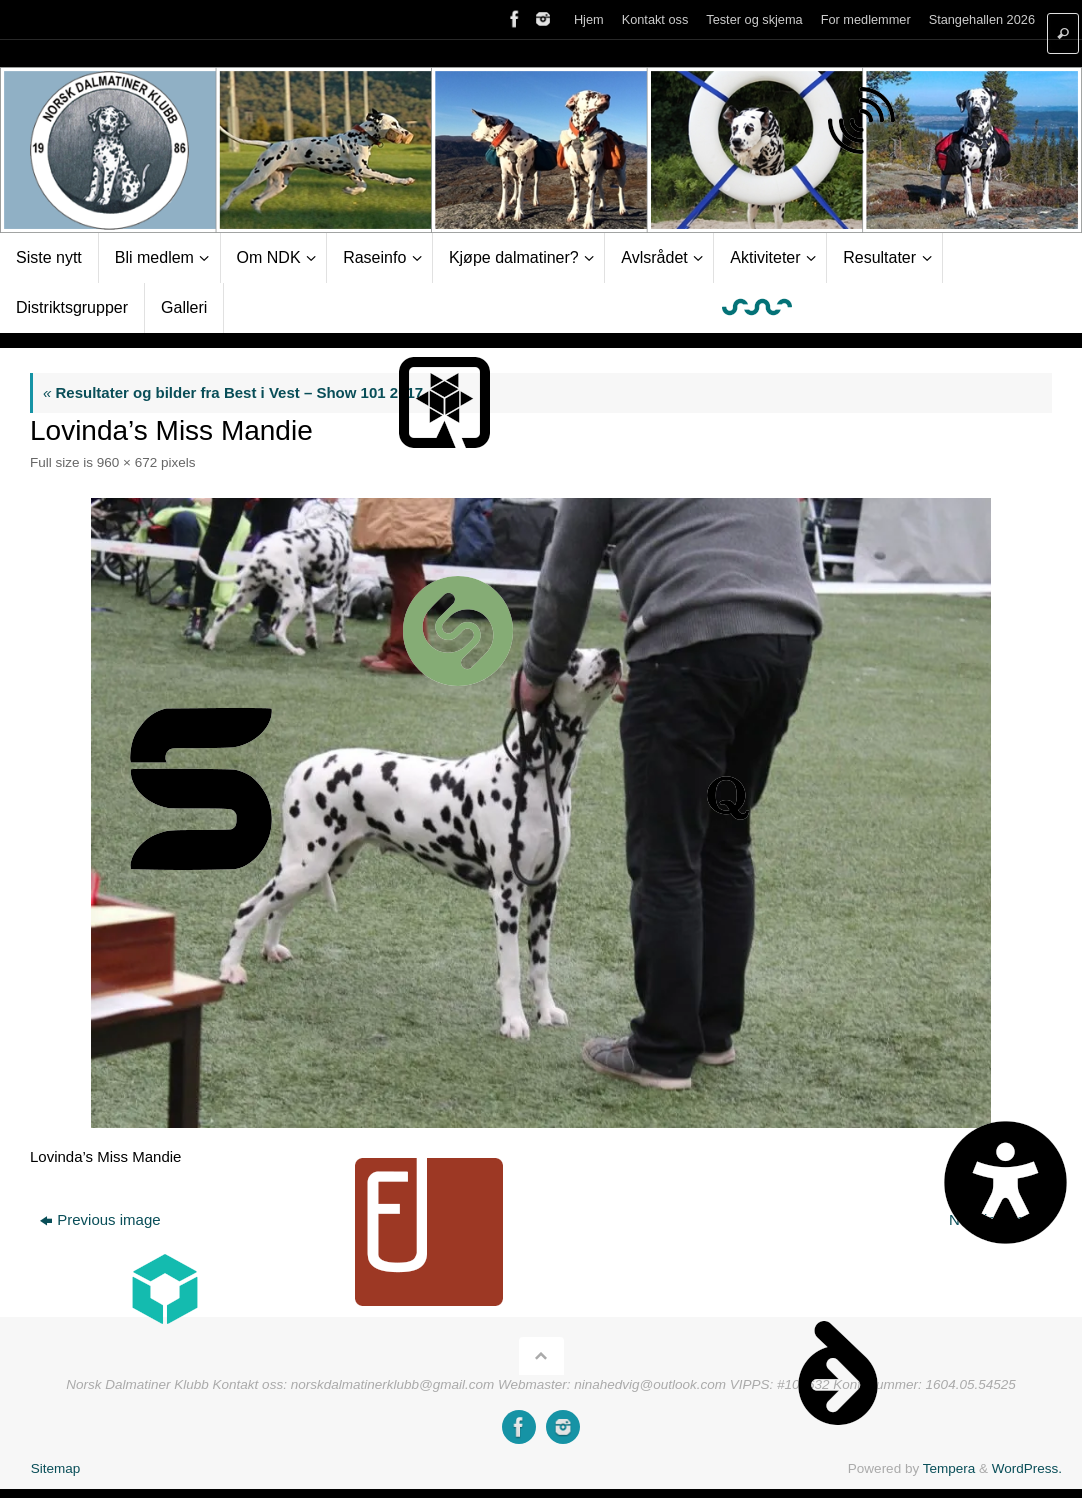  What do you see at coordinates (458, 631) in the screenshot?
I see `open Shazam to identify a song` at bounding box center [458, 631].